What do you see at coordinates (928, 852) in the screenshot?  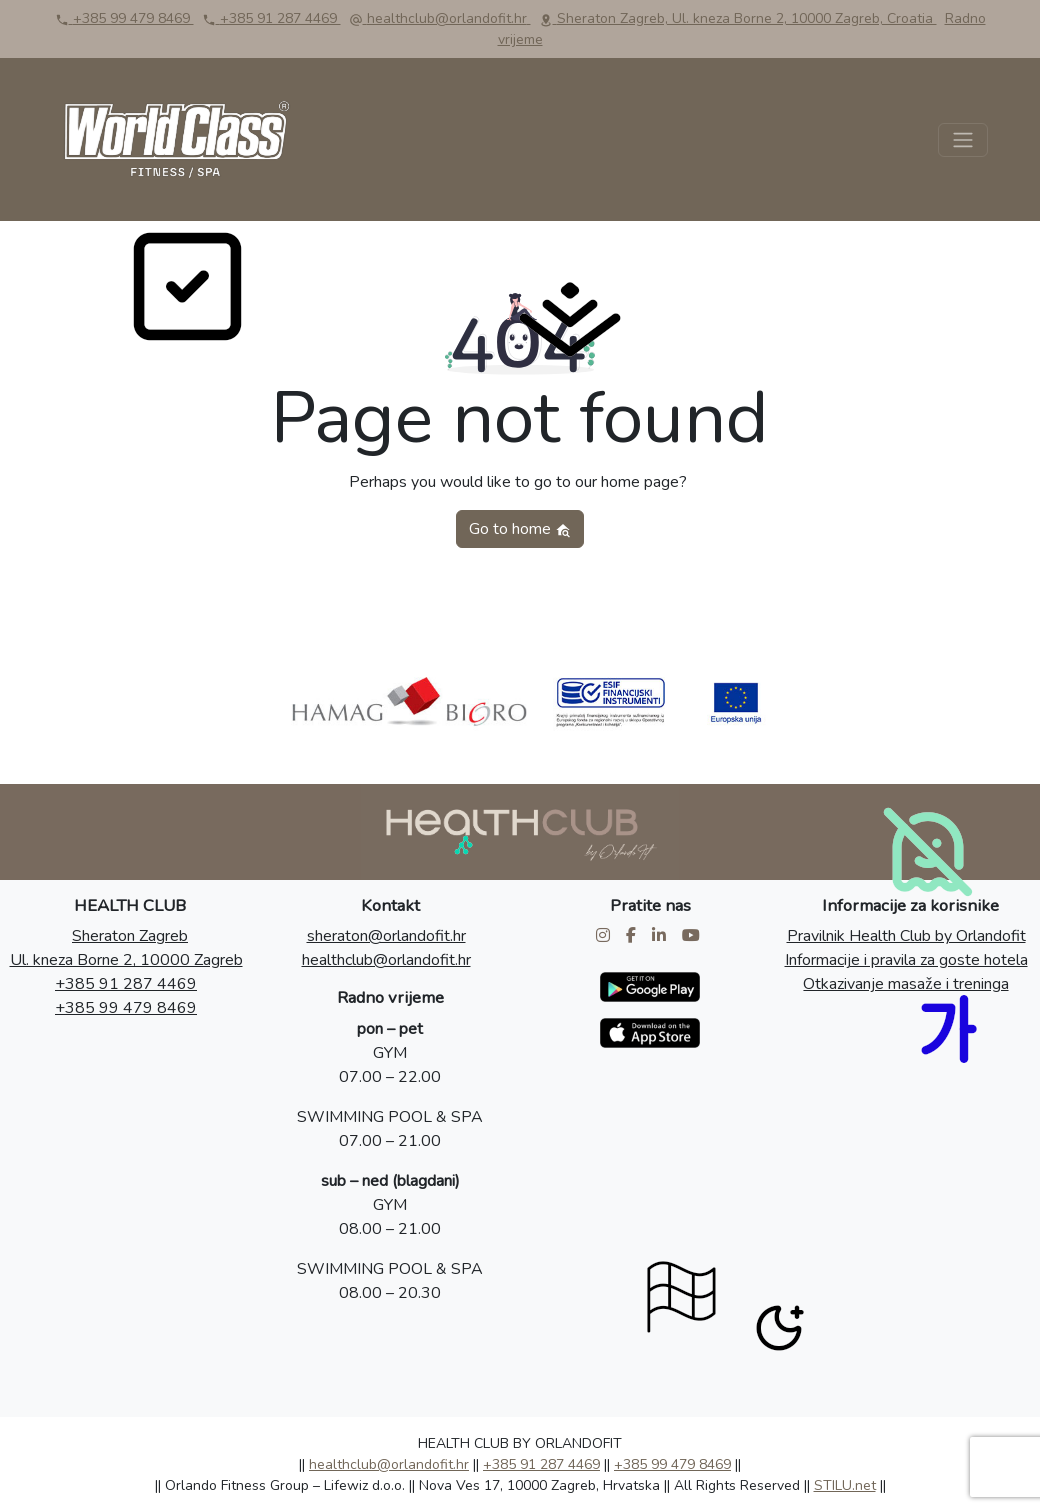 I see `disable ghost mode or incognito browsing` at bounding box center [928, 852].